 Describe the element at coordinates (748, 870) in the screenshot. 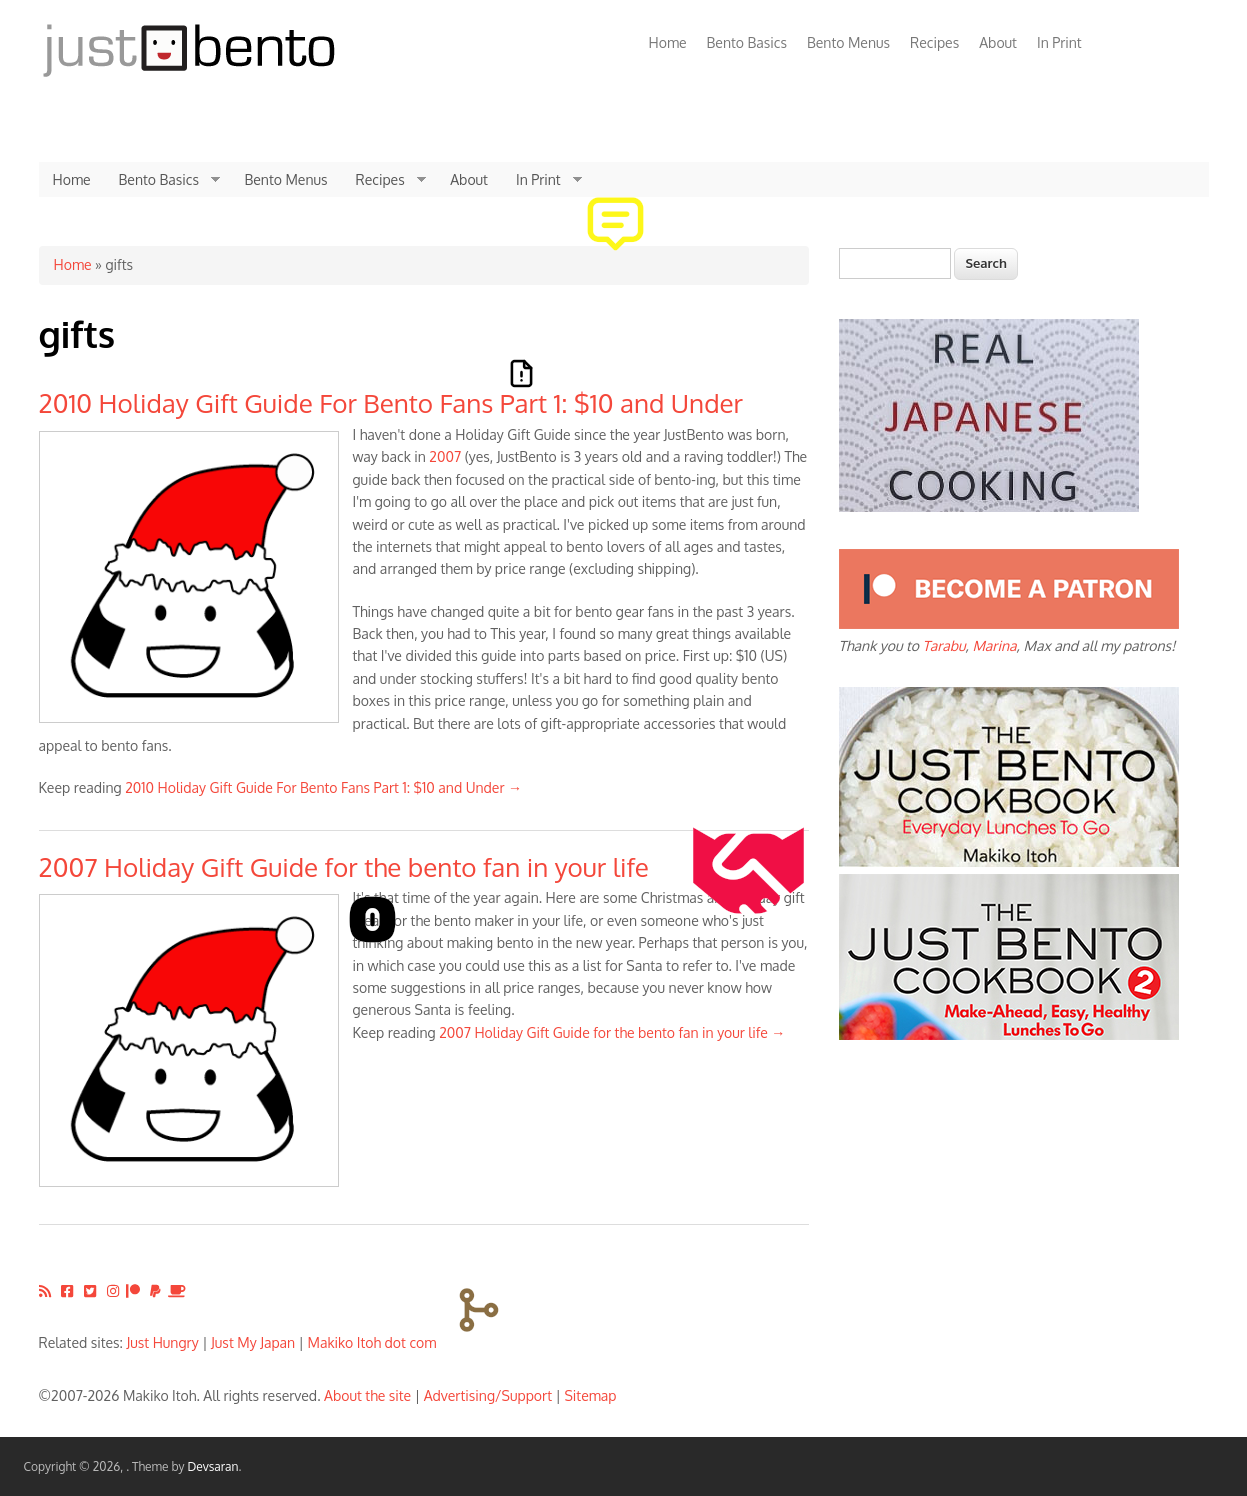

I see `initiate a partnership or collaboration` at that location.